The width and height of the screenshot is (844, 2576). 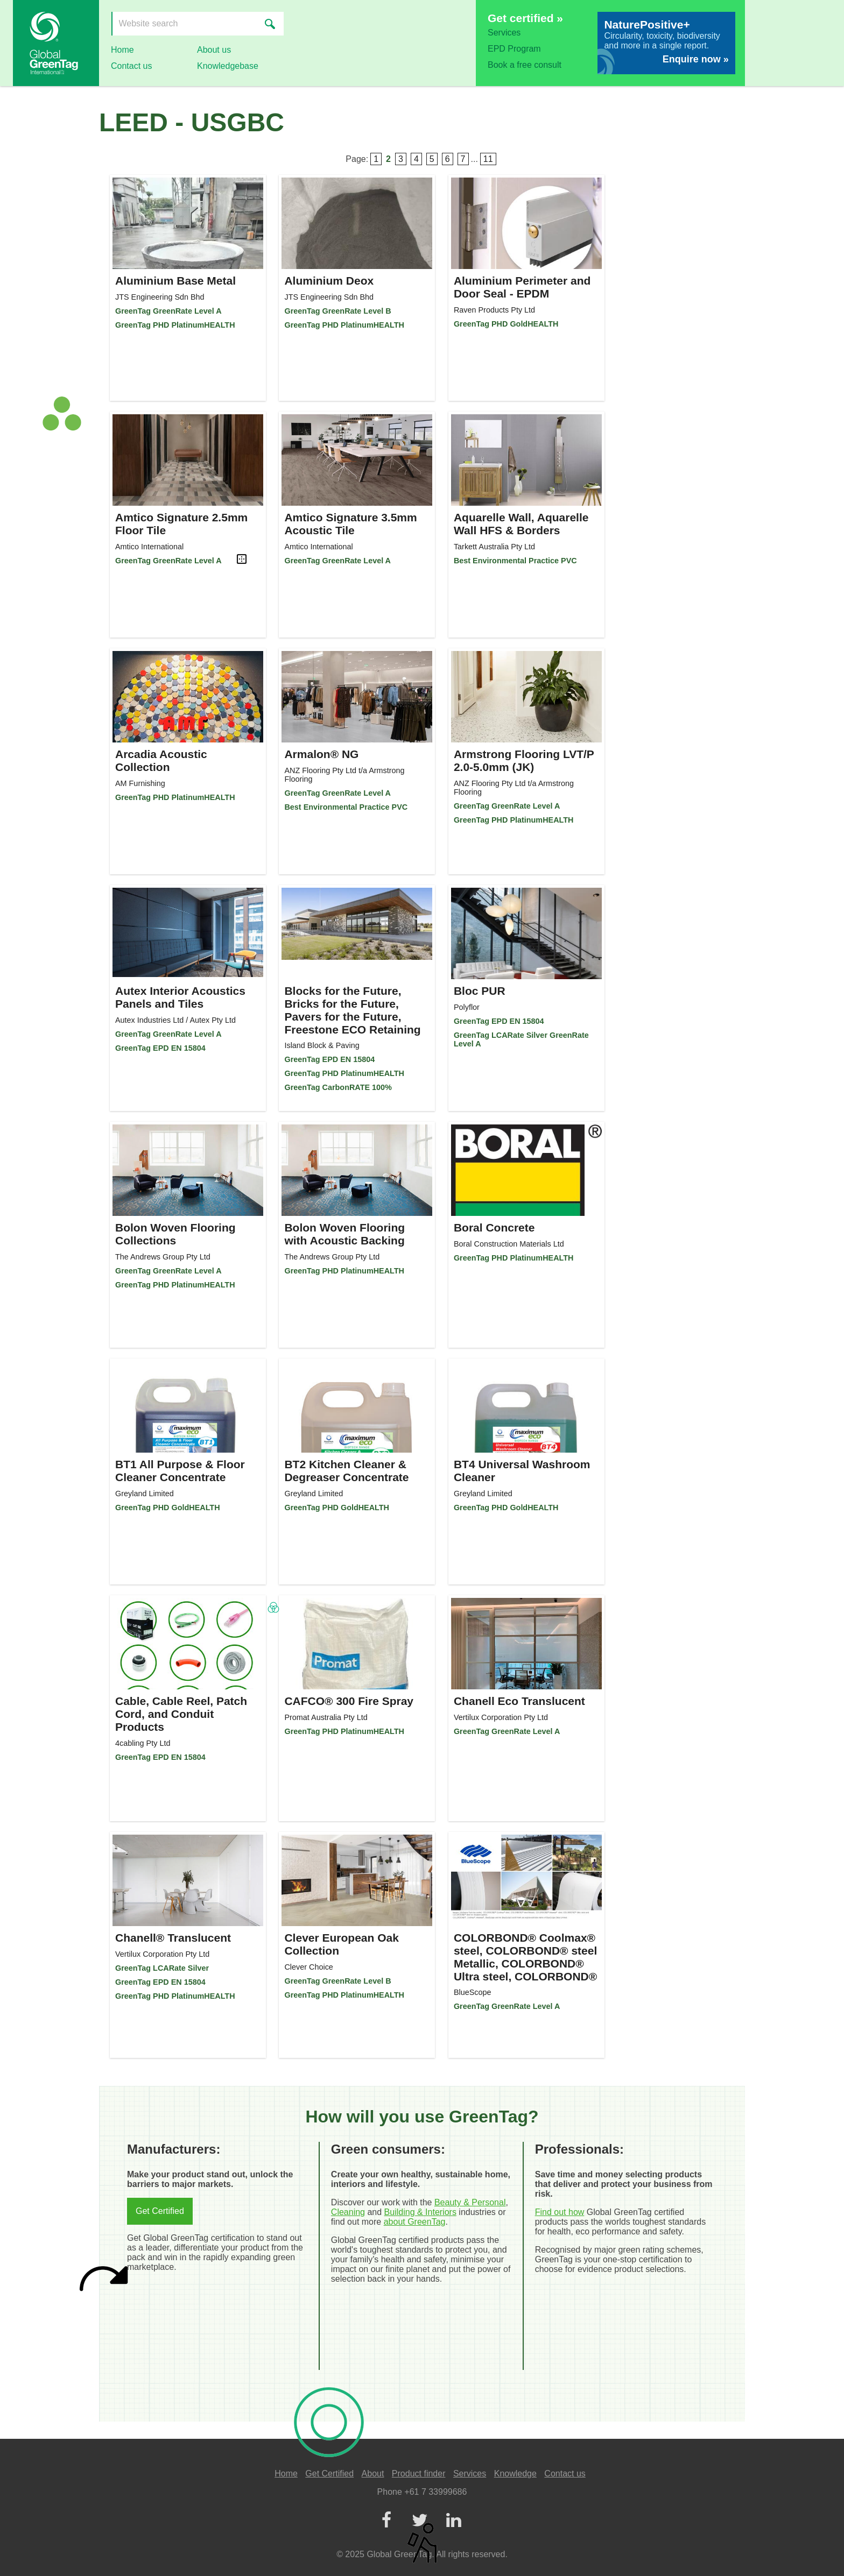 What do you see at coordinates (424, 2543) in the screenshot?
I see `access hiking trails or outdoor activities` at bounding box center [424, 2543].